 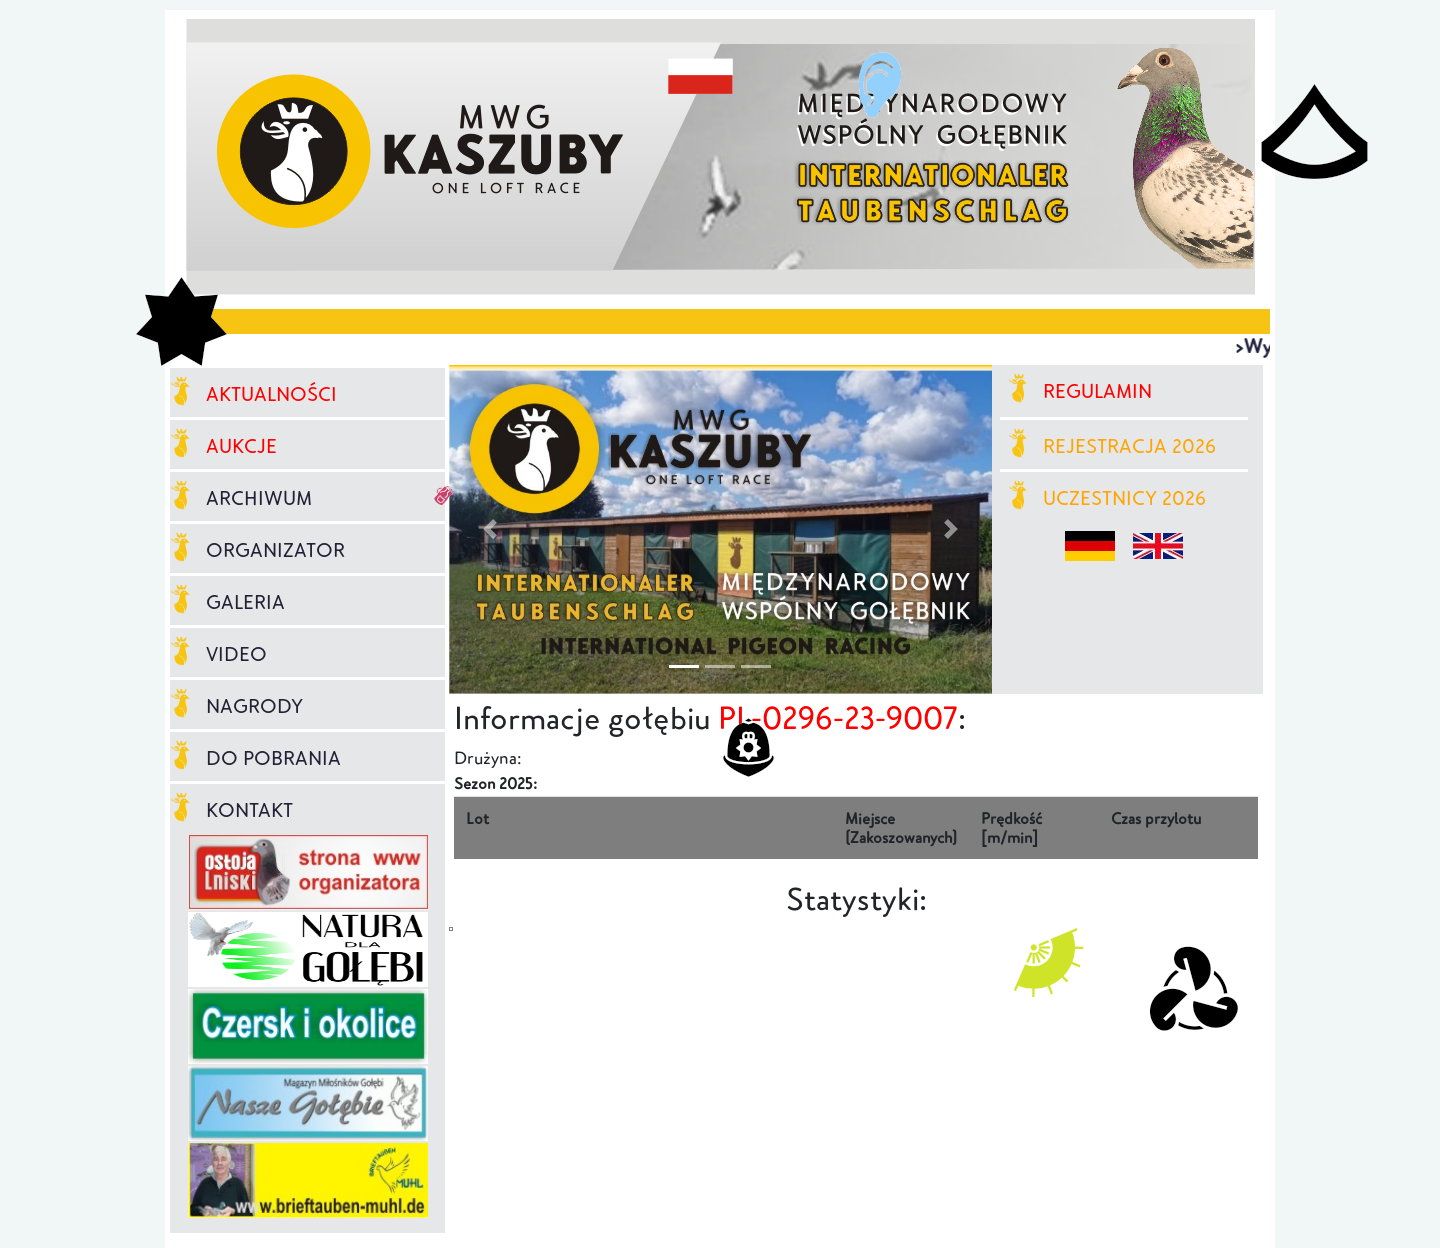 I want to click on adjust audio or sound settings, so click(x=880, y=85).